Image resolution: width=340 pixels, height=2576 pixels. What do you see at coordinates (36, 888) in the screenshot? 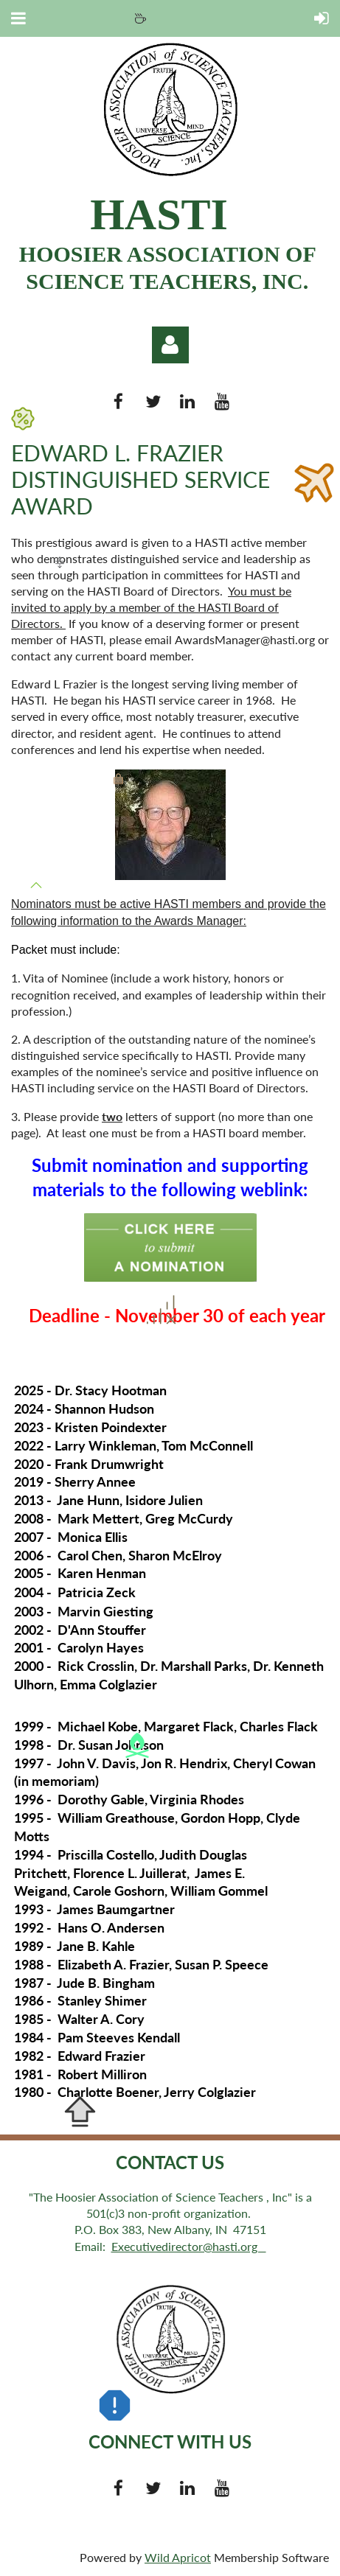
I see `collapse an expanded section` at bounding box center [36, 888].